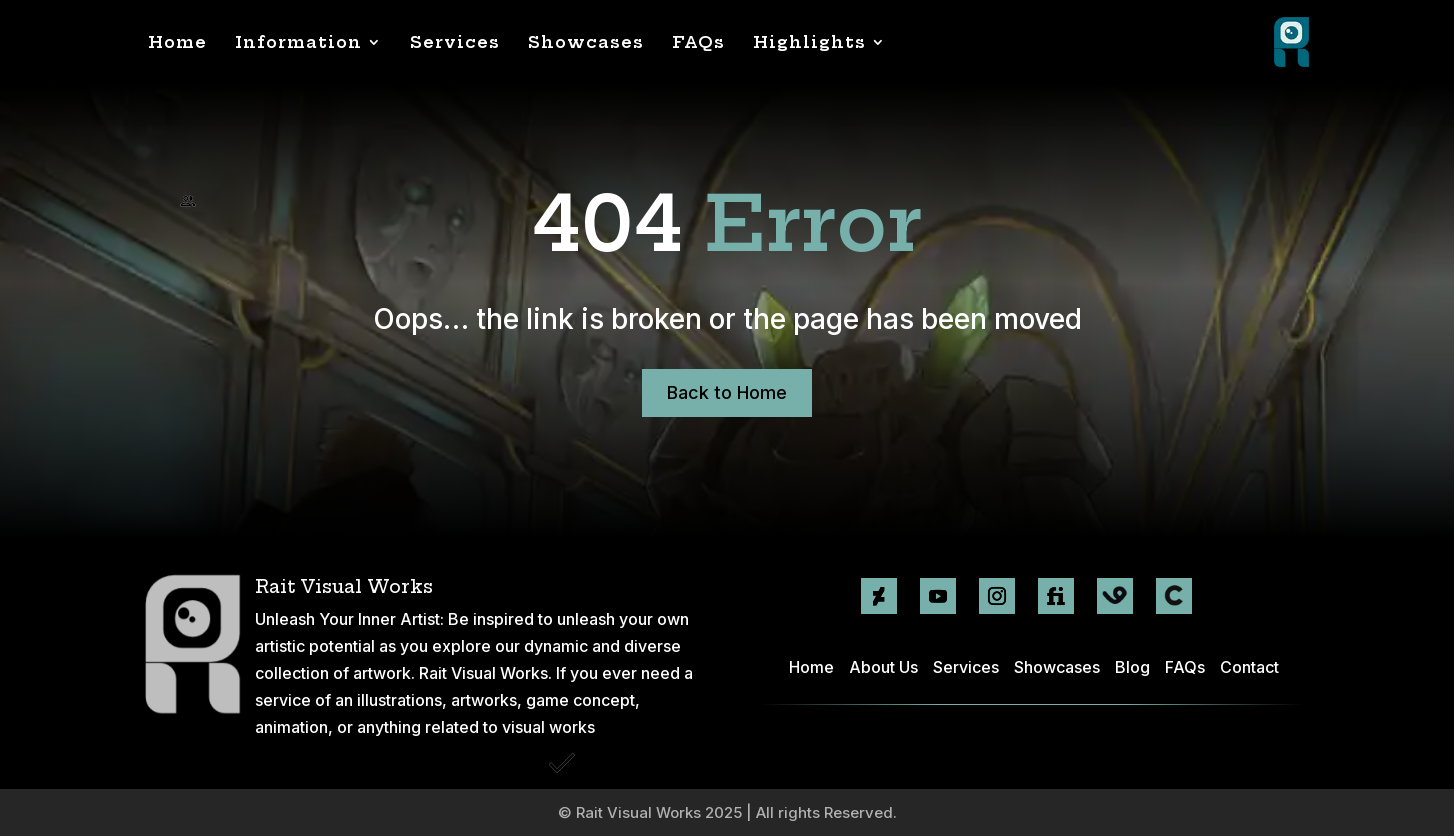  I want to click on view contacts or people list, so click(188, 201).